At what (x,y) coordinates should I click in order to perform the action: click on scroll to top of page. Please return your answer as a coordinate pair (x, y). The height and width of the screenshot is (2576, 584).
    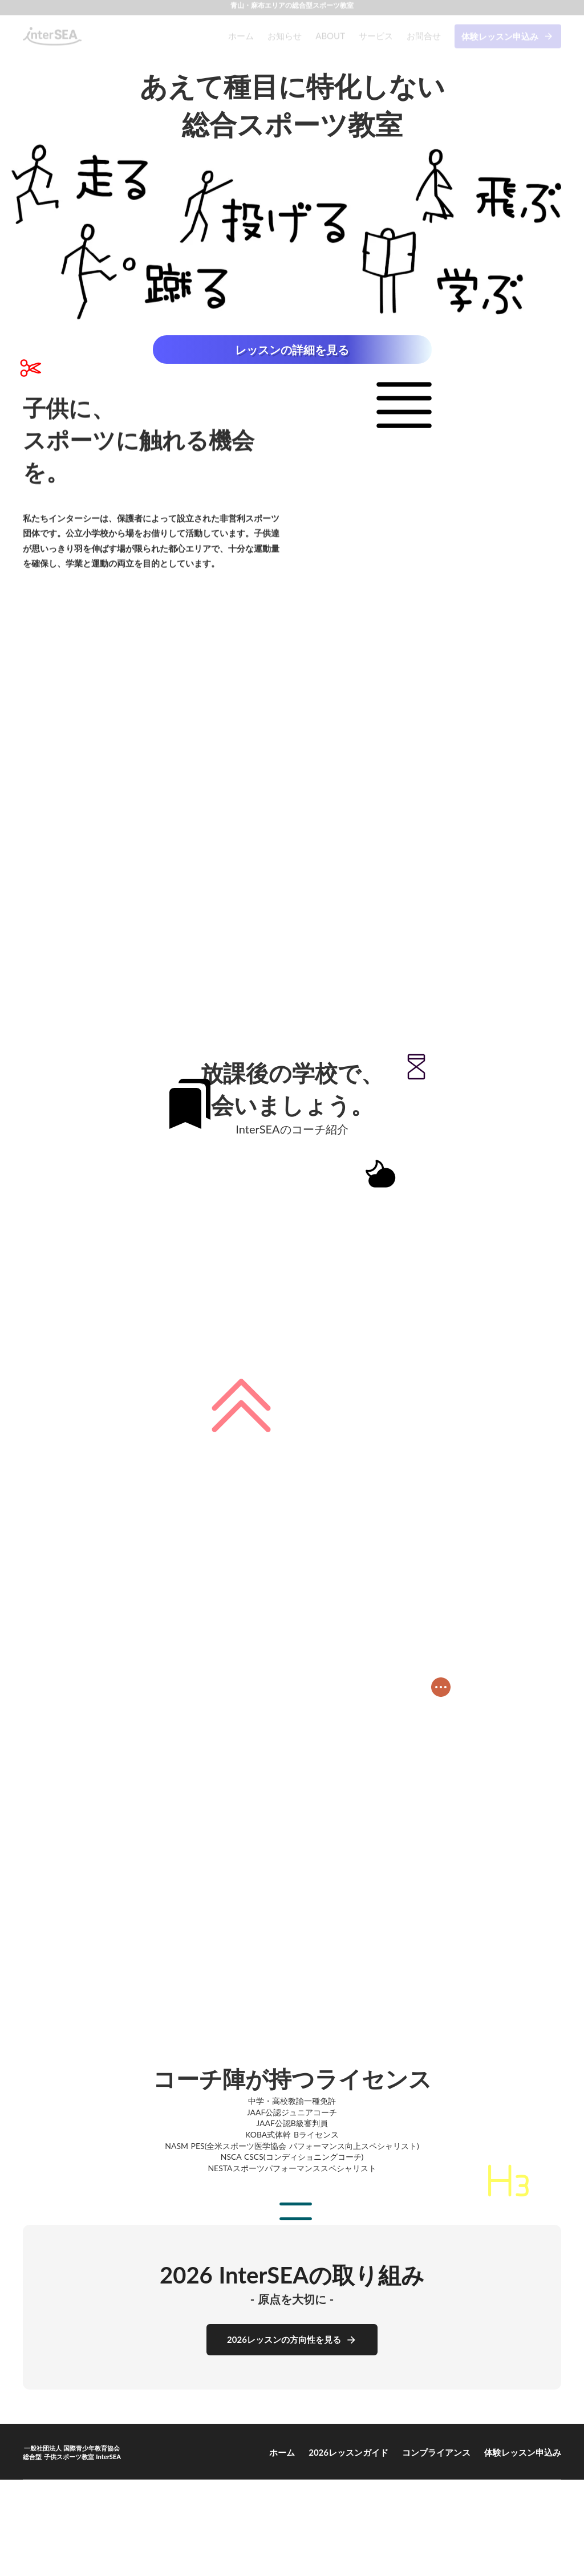
    Looking at the image, I should click on (241, 1405).